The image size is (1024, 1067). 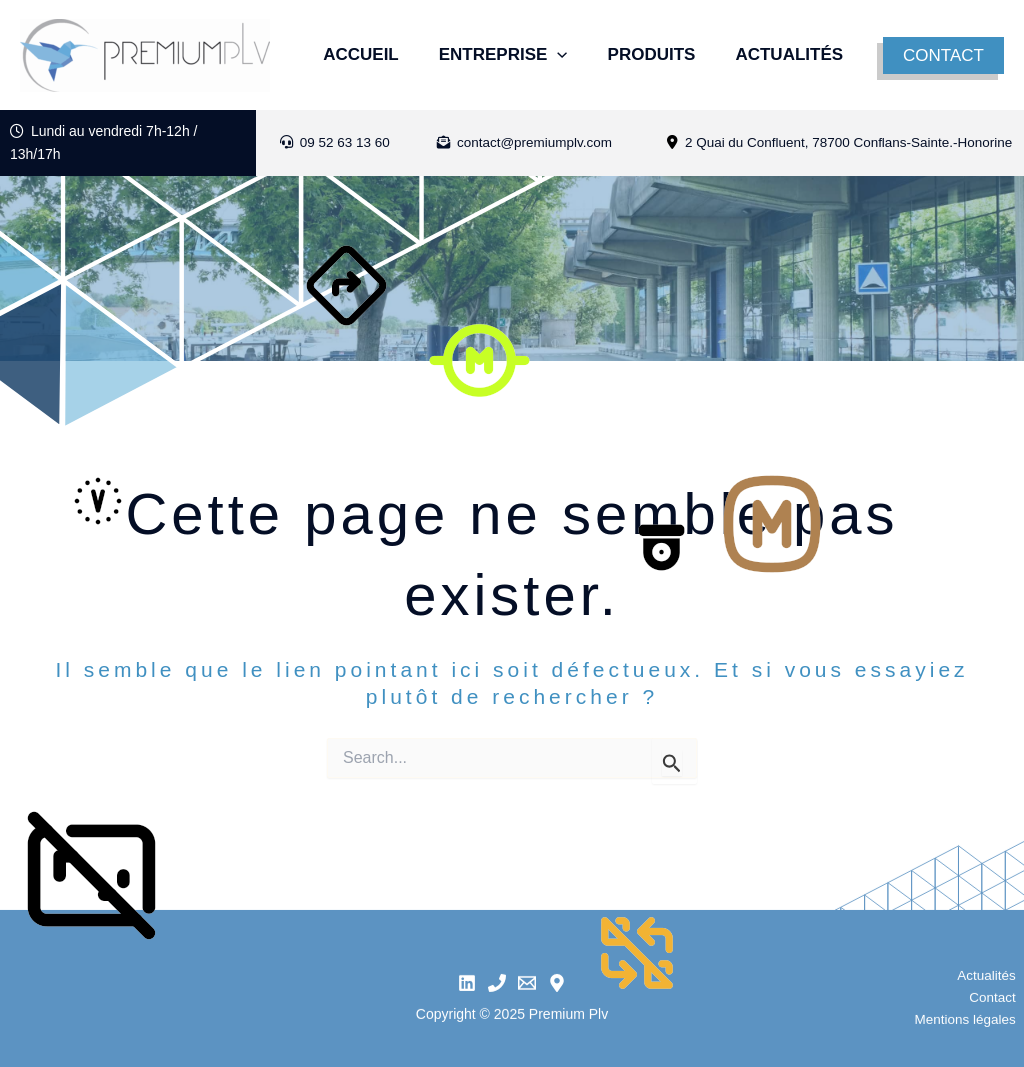 I want to click on represents a motor component in a circuit diagram, so click(x=479, y=360).